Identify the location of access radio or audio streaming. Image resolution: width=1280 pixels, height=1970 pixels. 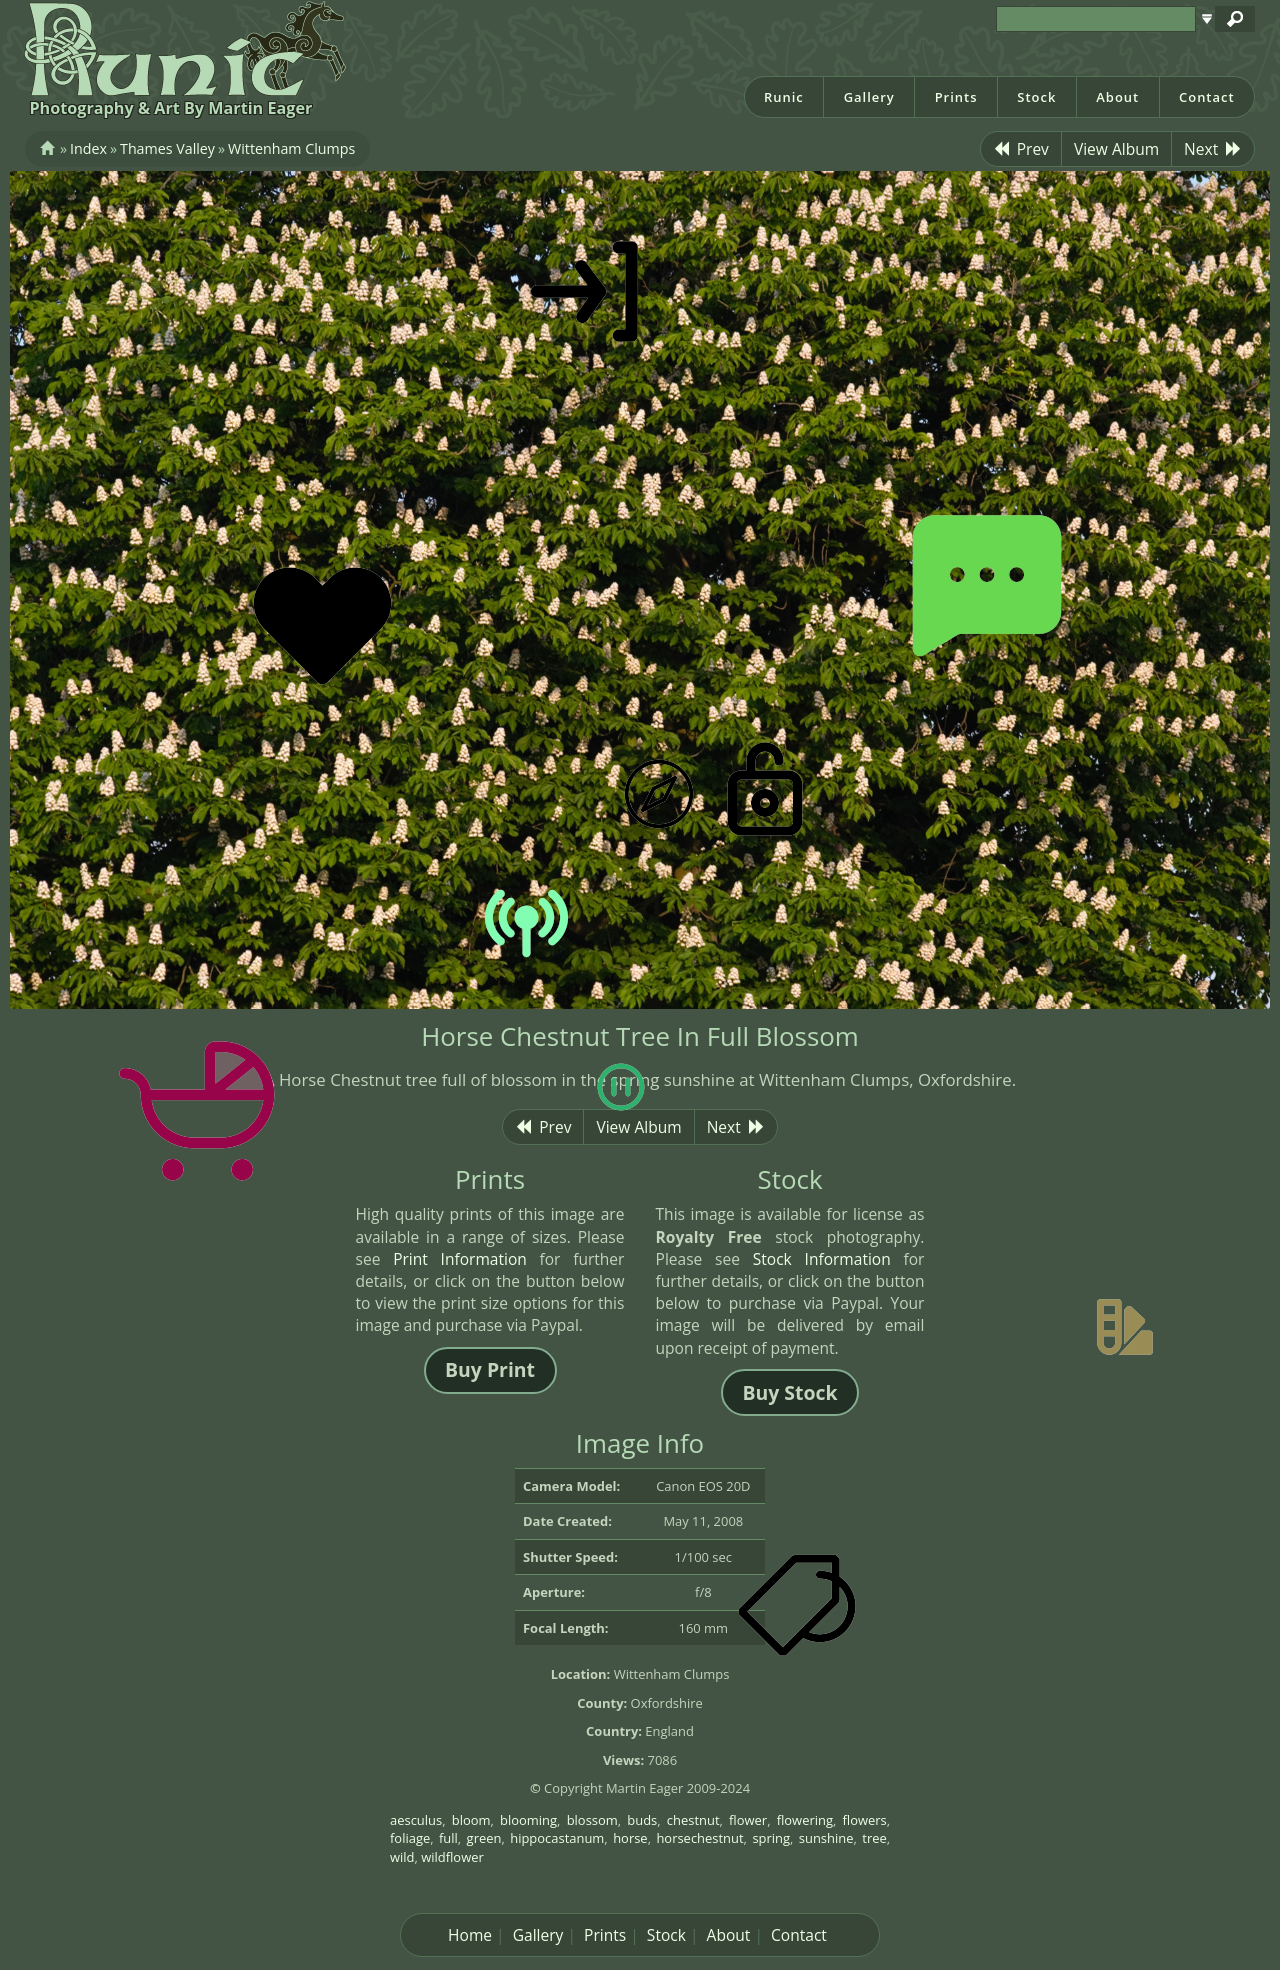
(526, 921).